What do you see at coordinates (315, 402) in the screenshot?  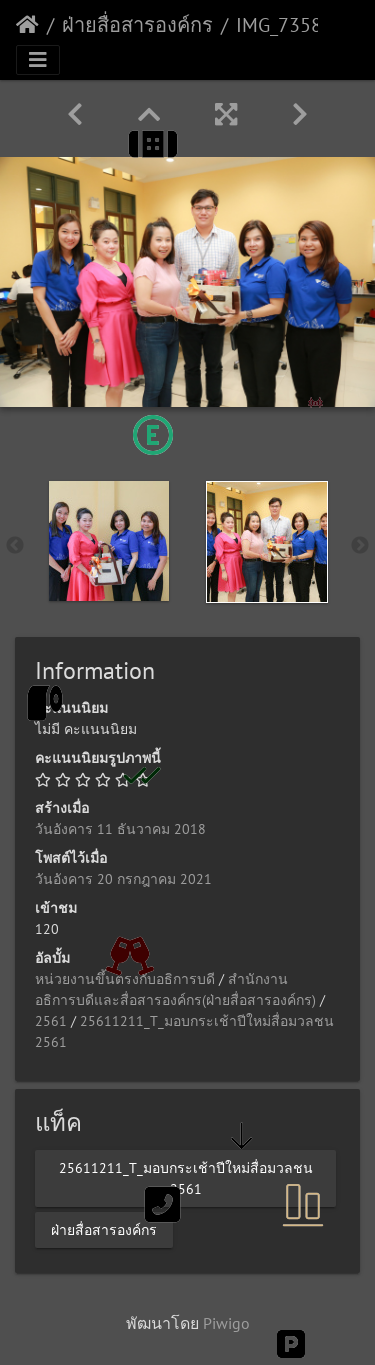 I see `navigate to bridges or overpasses on a map` at bounding box center [315, 402].